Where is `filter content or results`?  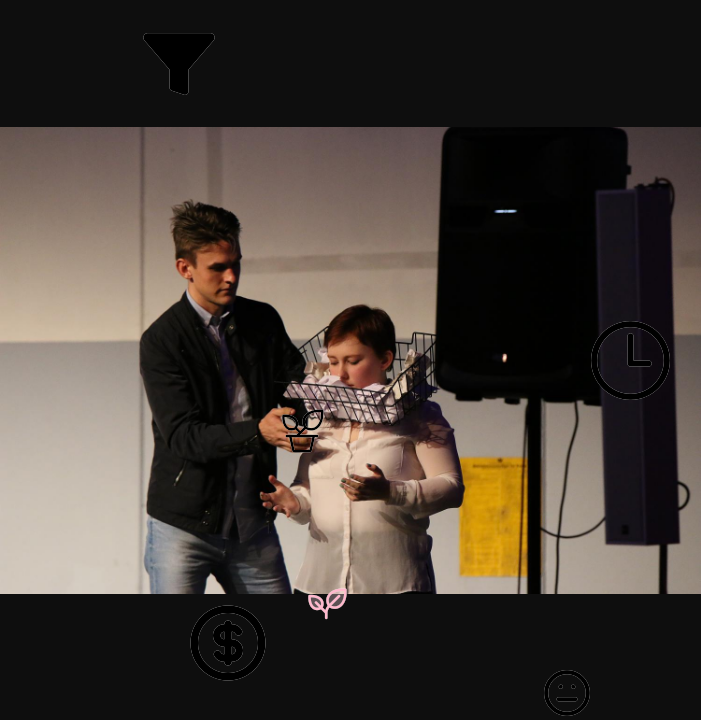 filter content or results is located at coordinates (179, 64).